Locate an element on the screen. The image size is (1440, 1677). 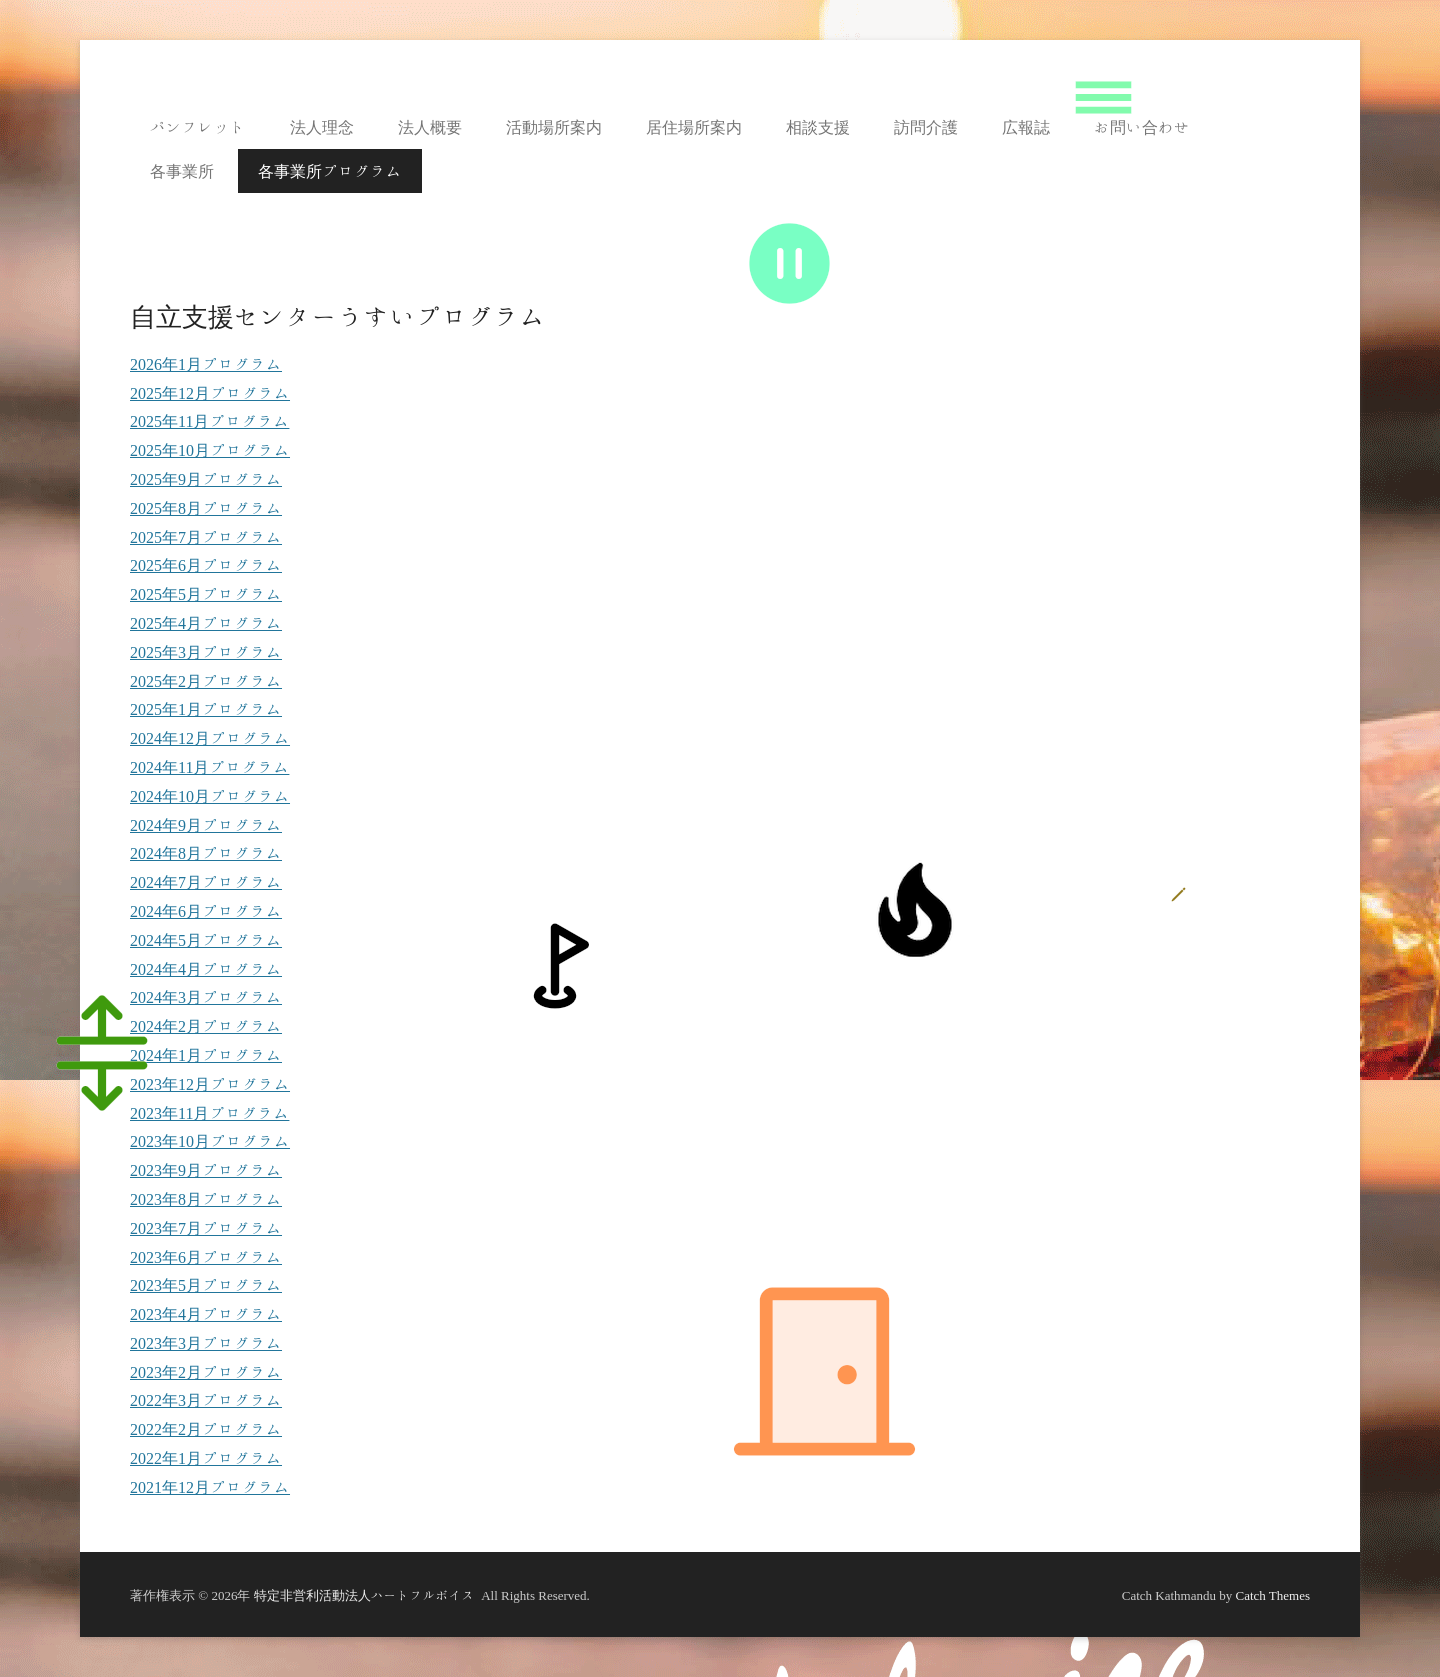
split content vertically is located at coordinates (102, 1053).